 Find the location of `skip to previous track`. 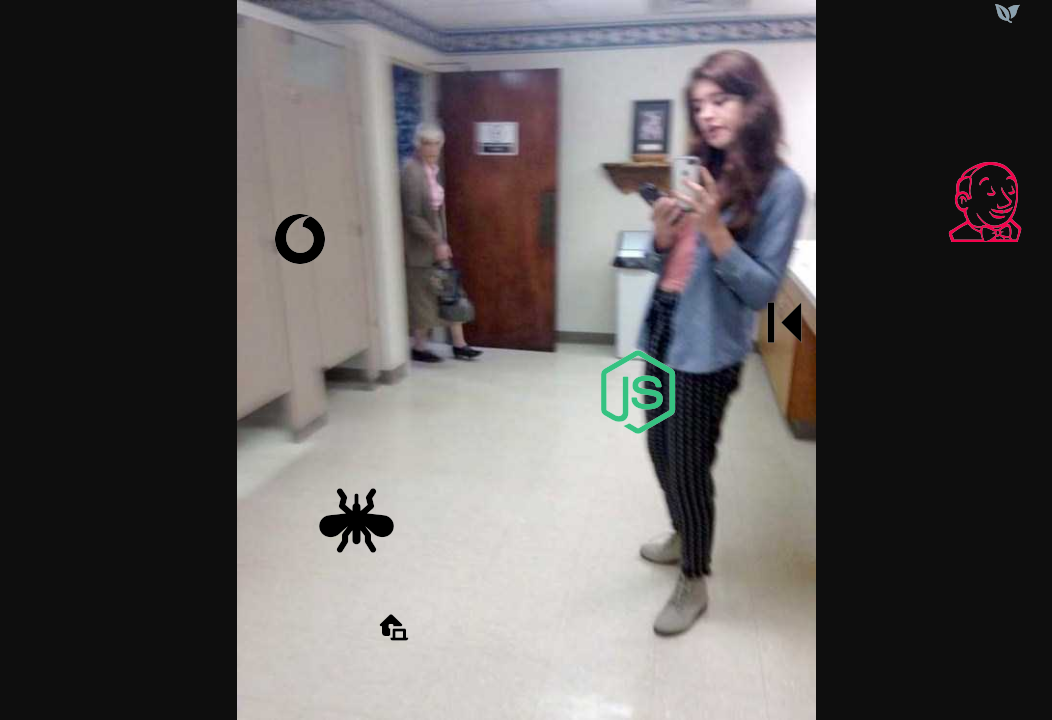

skip to previous track is located at coordinates (784, 322).